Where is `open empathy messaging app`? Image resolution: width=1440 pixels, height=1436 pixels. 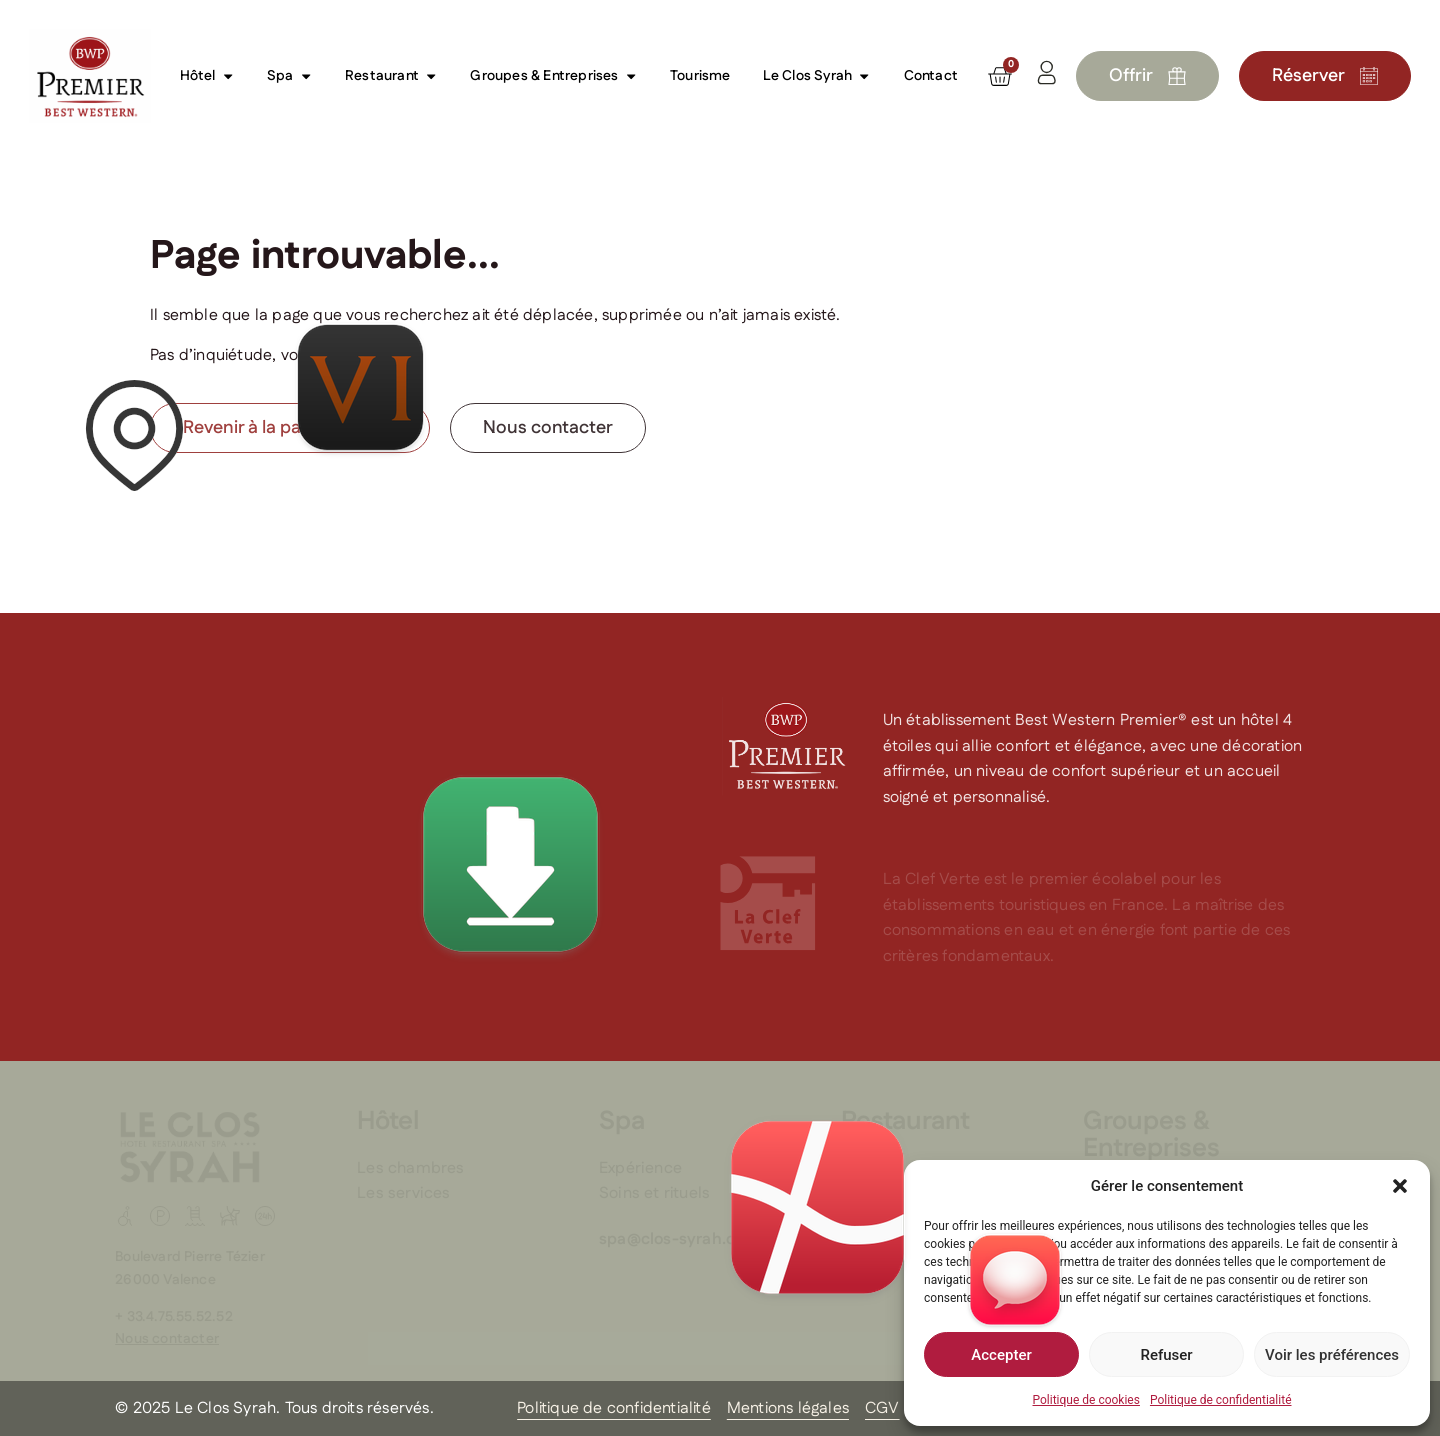
open empathy messaging app is located at coordinates (1015, 1280).